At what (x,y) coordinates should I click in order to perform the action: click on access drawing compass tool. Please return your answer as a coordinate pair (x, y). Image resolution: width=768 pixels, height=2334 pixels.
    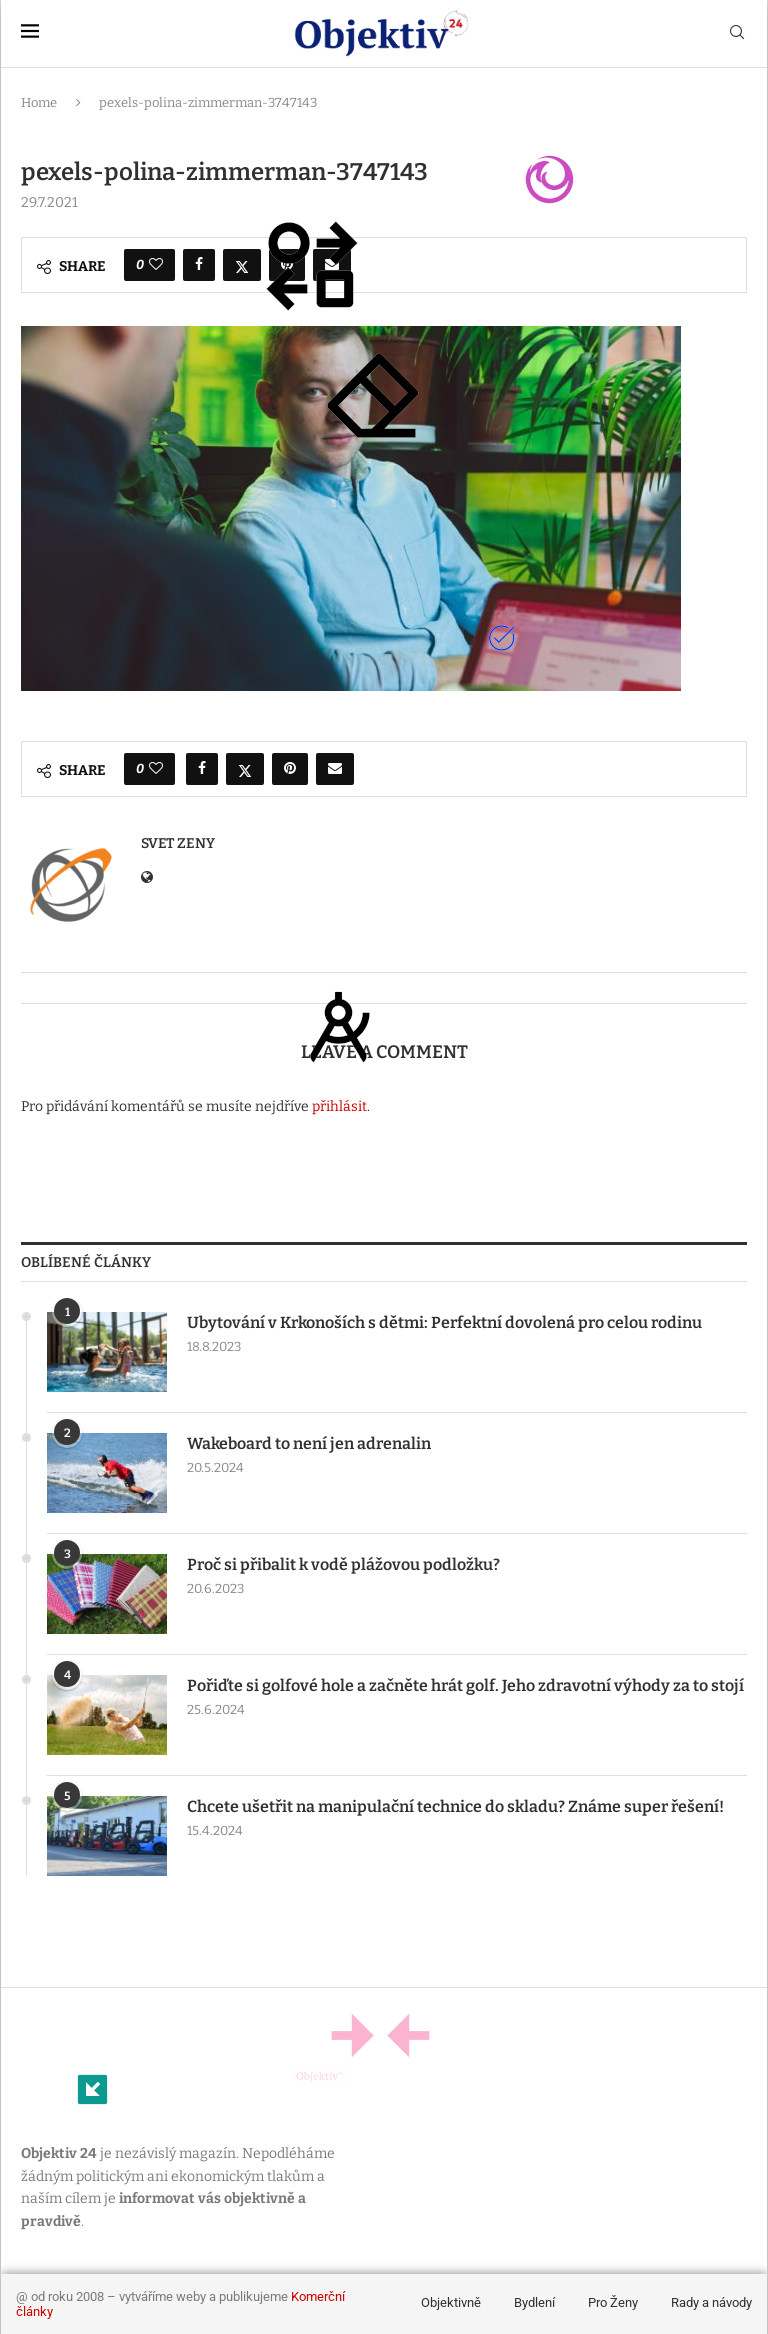
    Looking at the image, I should click on (338, 1026).